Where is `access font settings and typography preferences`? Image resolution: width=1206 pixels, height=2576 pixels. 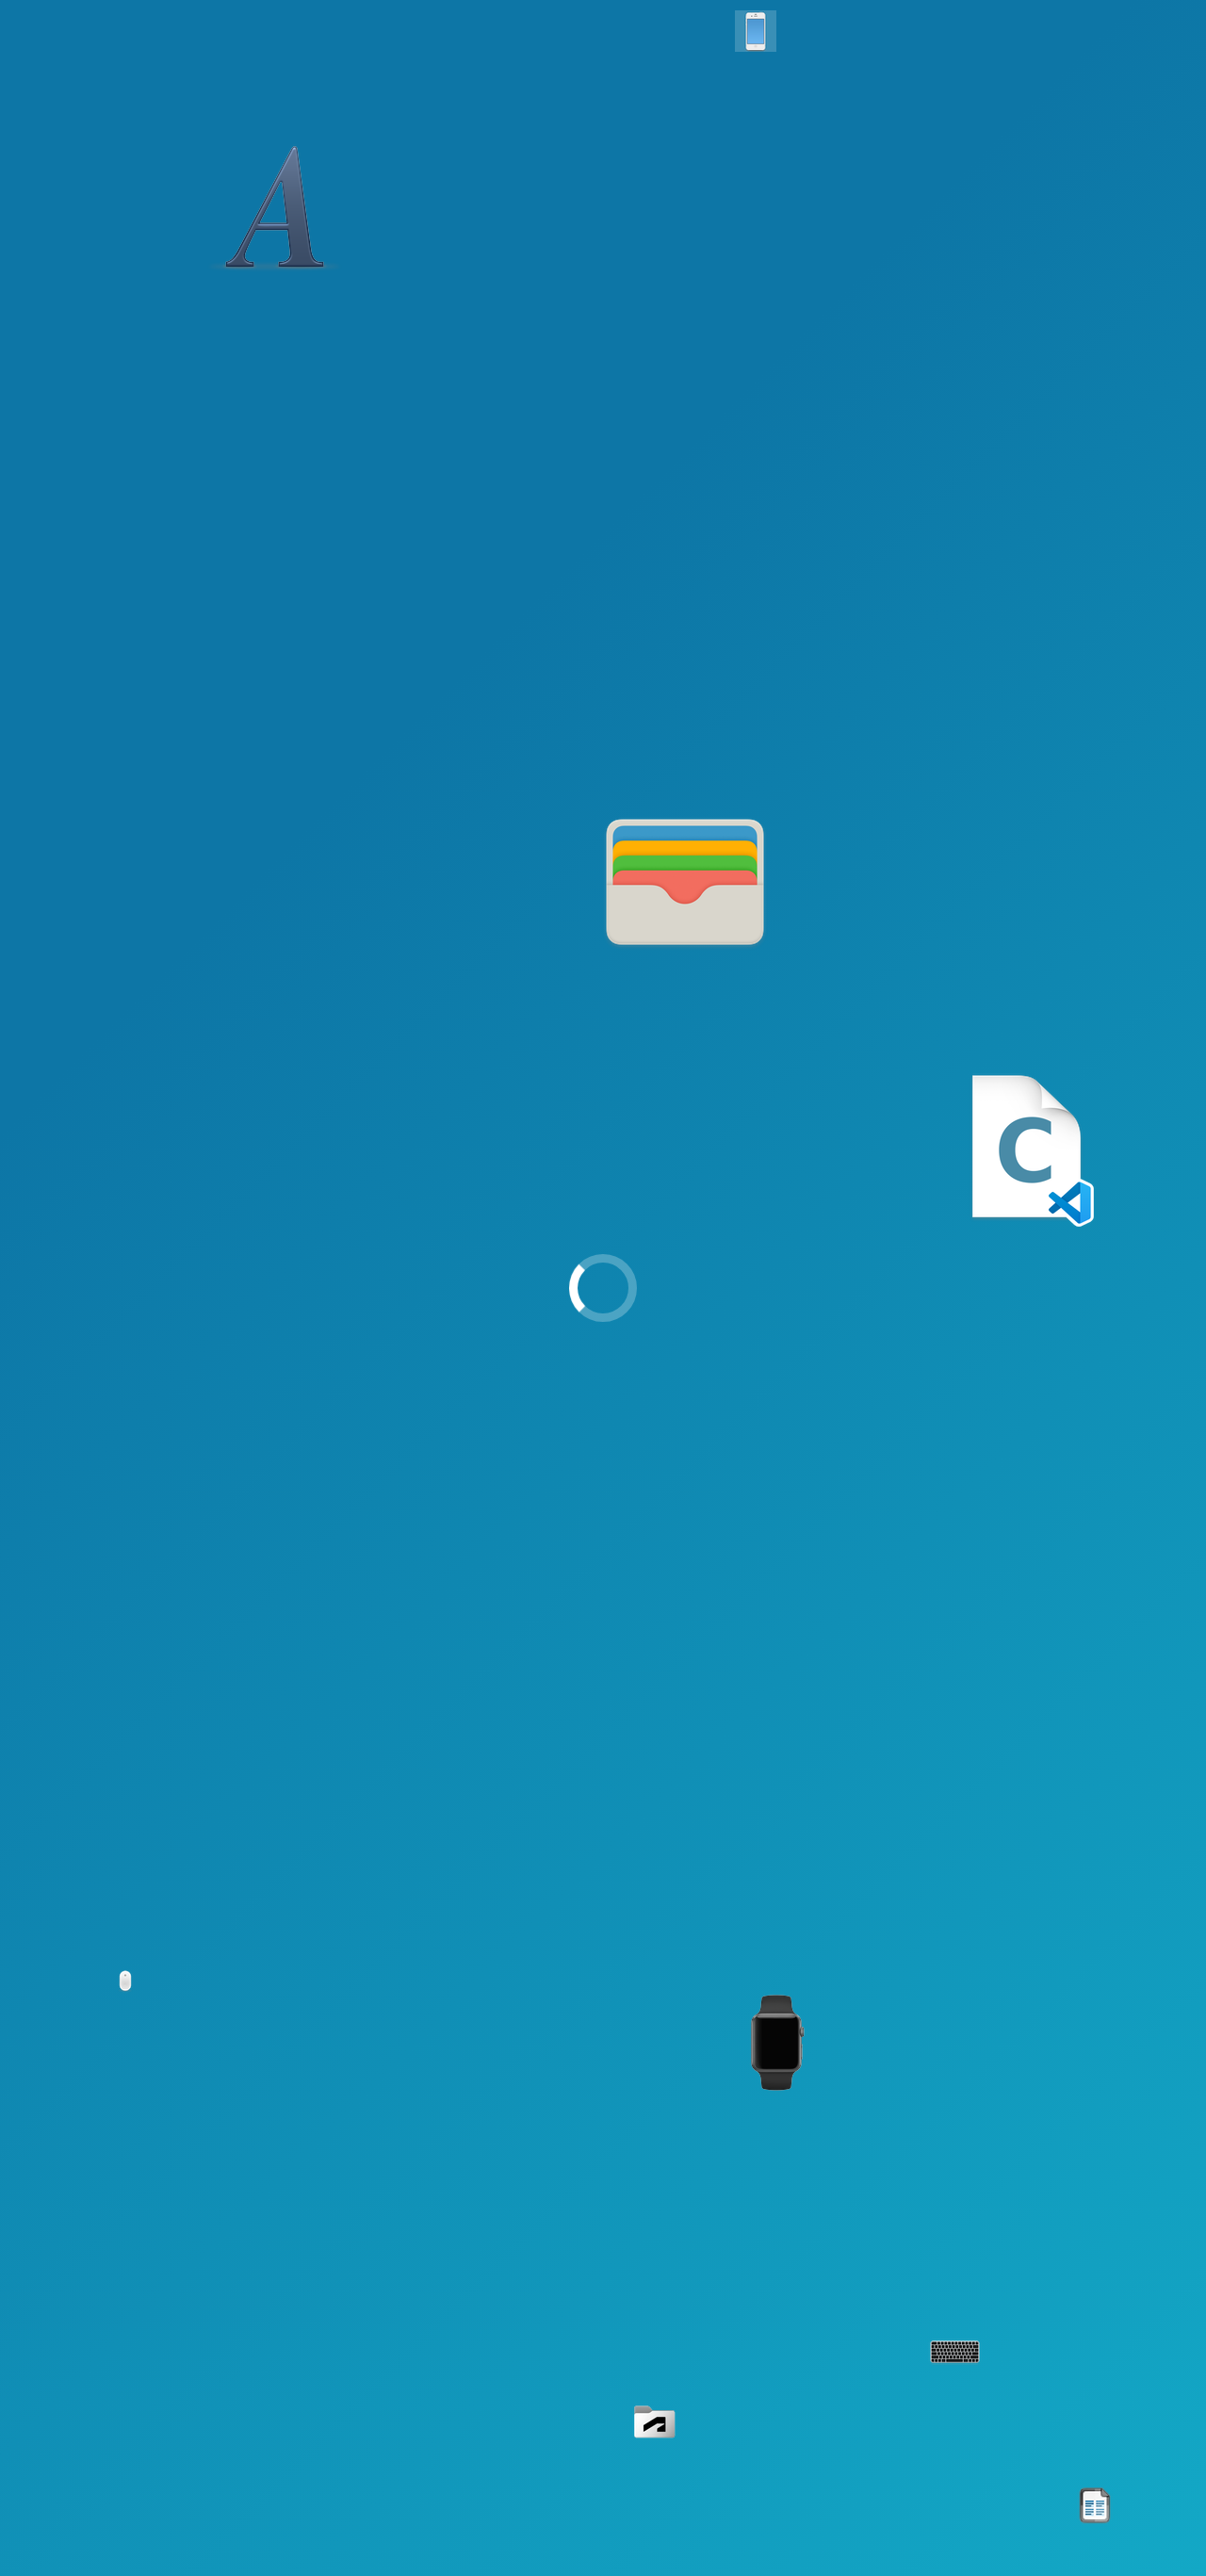
access font settings and typography preferences is located at coordinates (272, 204).